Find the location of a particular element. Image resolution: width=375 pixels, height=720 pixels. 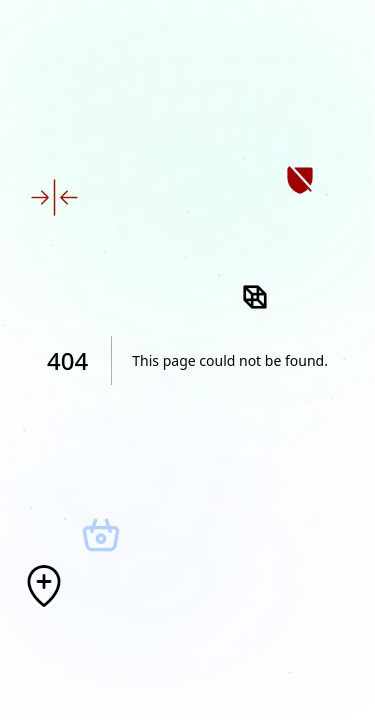

security or protection is disabled is located at coordinates (300, 179).